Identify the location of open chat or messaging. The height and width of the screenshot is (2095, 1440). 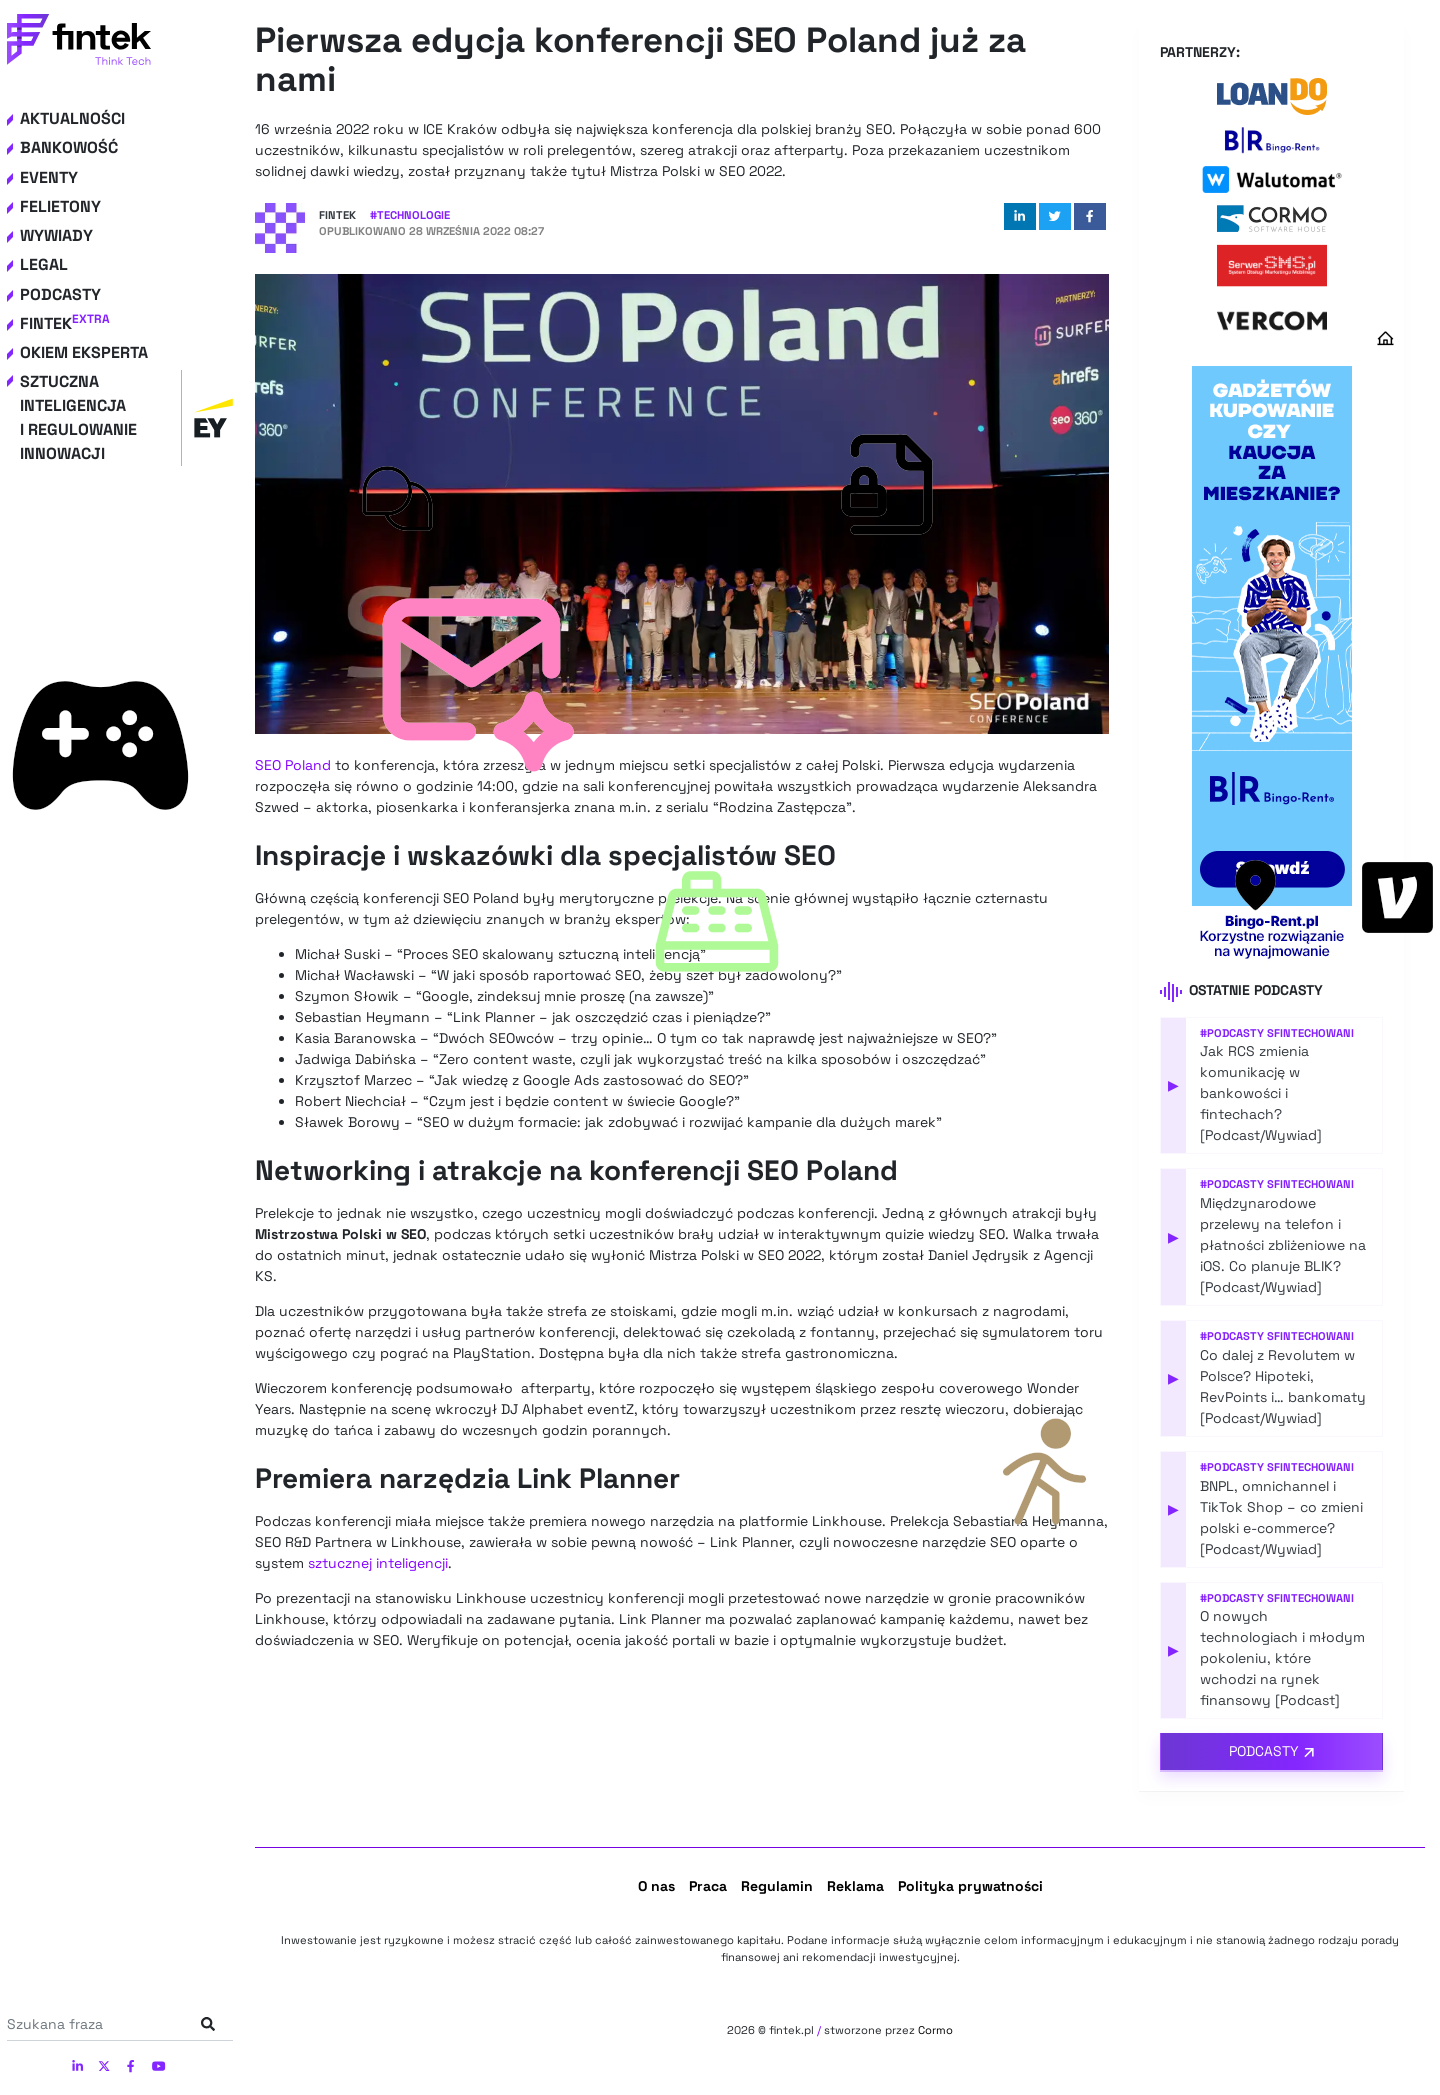
(397, 498).